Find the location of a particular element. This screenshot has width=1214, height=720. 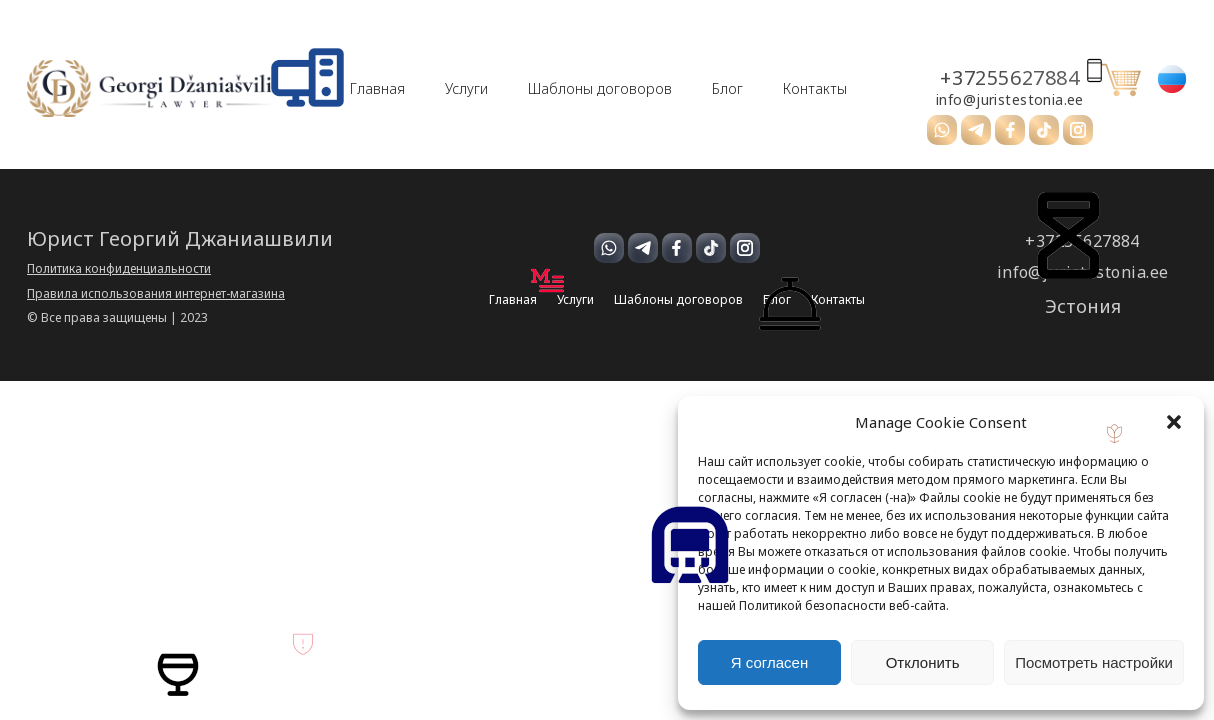

indicates a timer or countdown just started is located at coordinates (1068, 235).